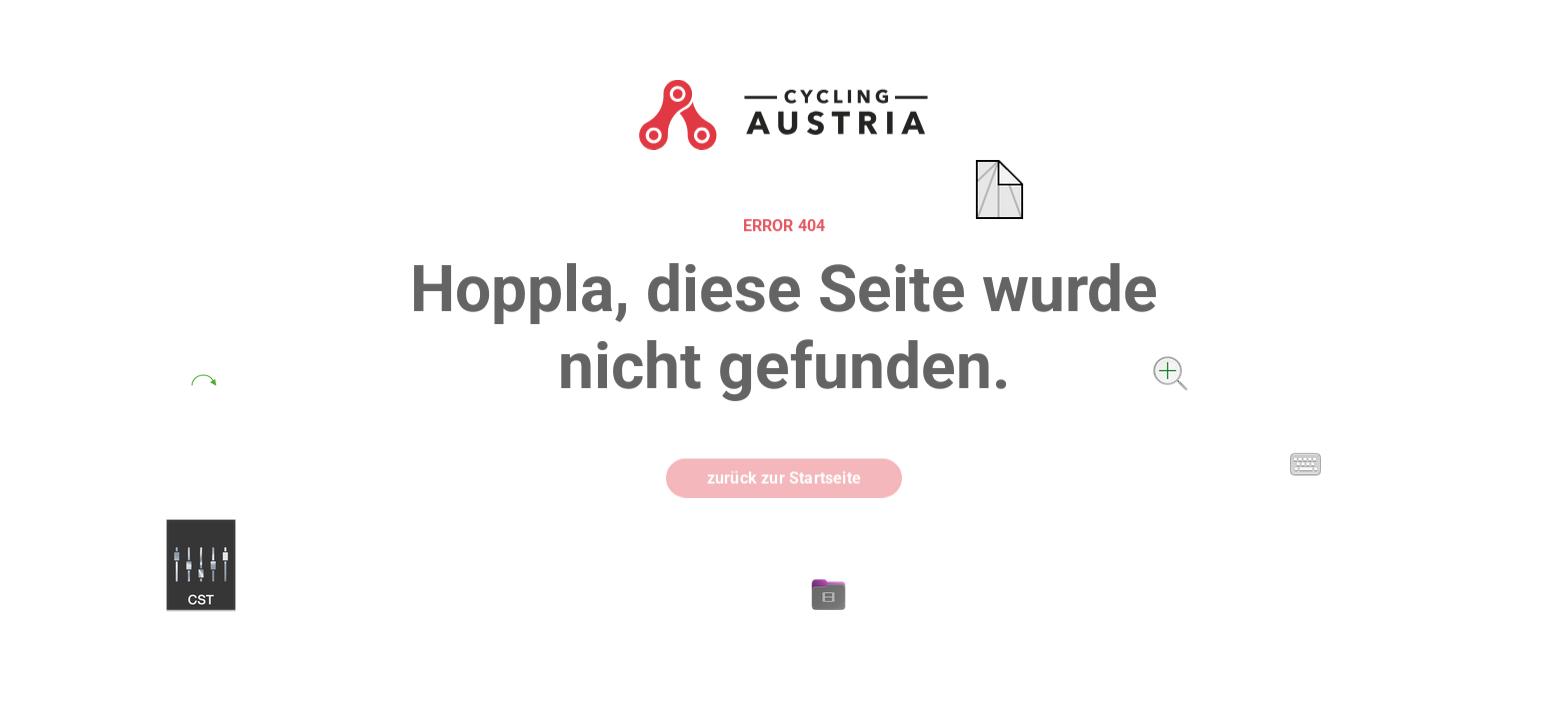 This screenshot has width=1568, height=720. What do you see at coordinates (999, 189) in the screenshot?
I see `view email drafts folder` at bounding box center [999, 189].